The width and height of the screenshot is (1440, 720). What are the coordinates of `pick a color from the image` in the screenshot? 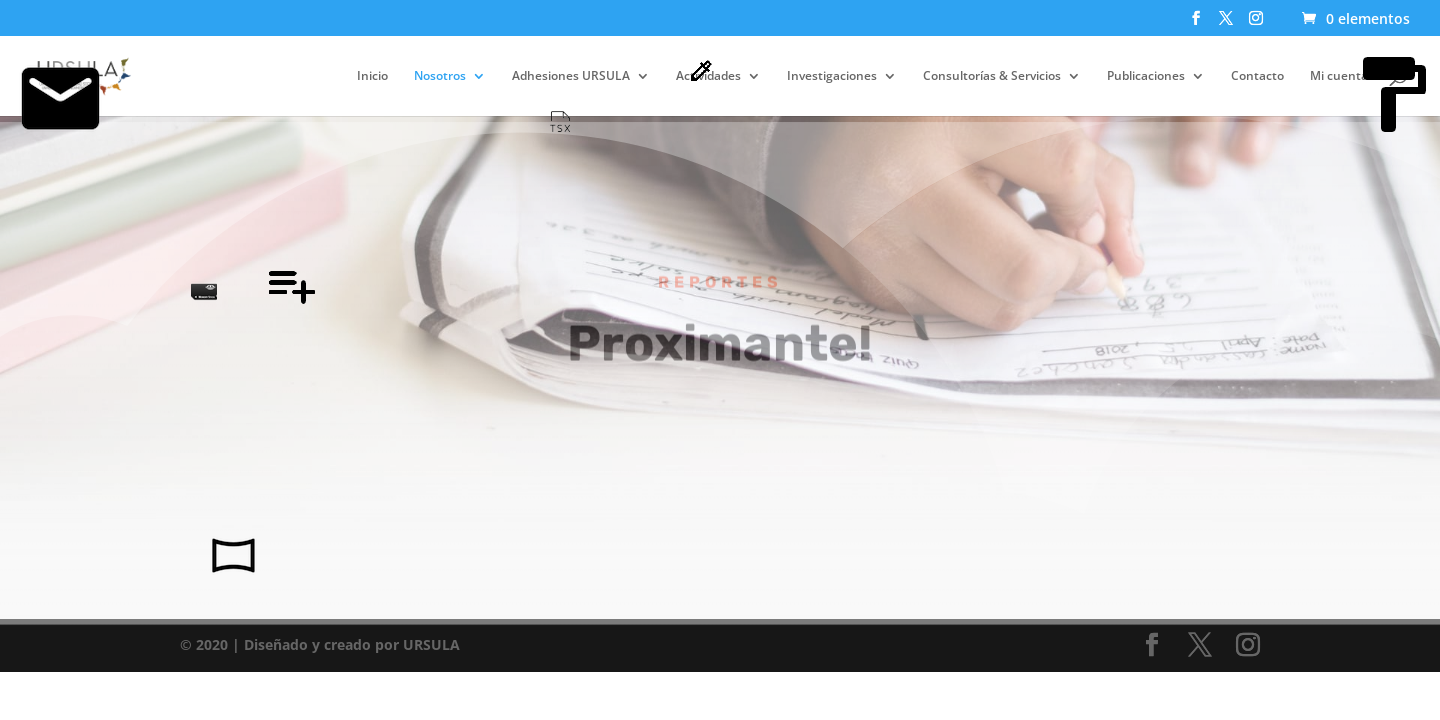 It's located at (701, 70).